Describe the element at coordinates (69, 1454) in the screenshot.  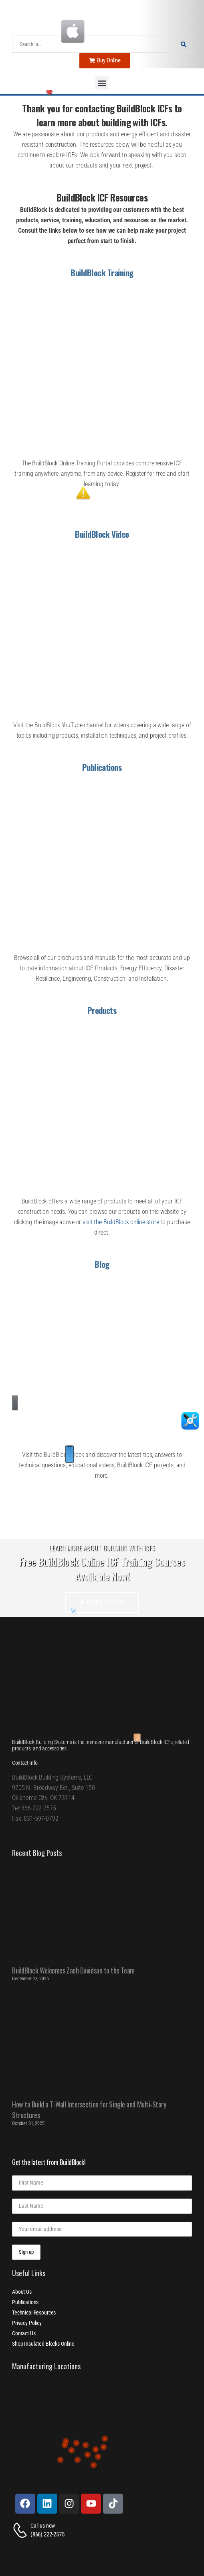
I see `iPhone XR device icon for system identification` at that location.